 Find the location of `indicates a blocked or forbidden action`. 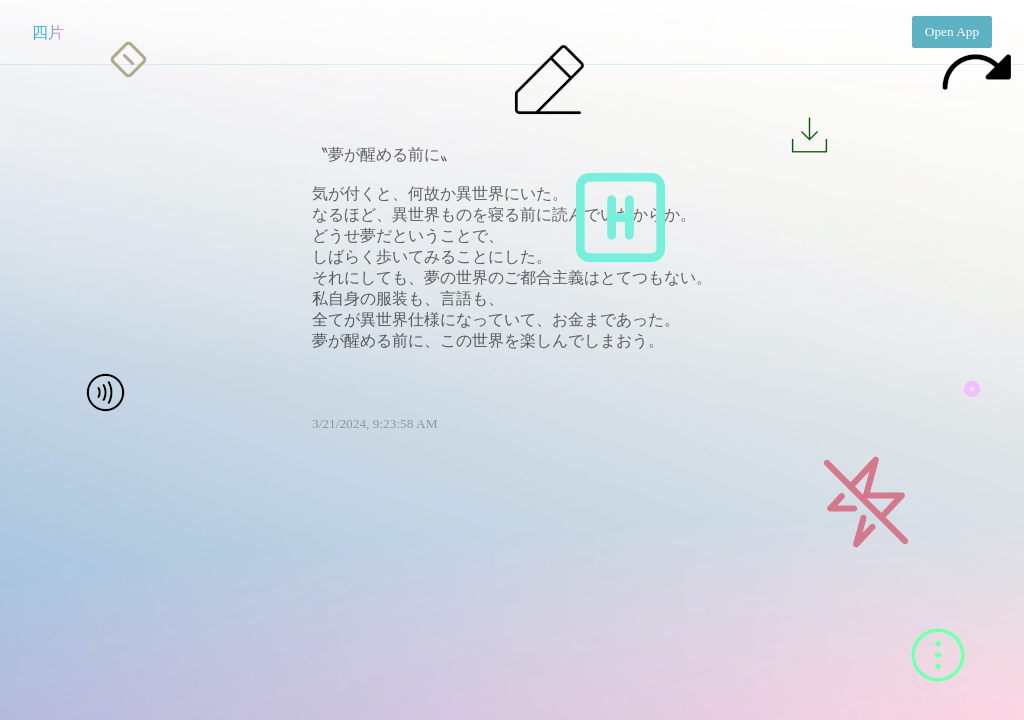

indicates a blocked or forbidden action is located at coordinates (128, 59).